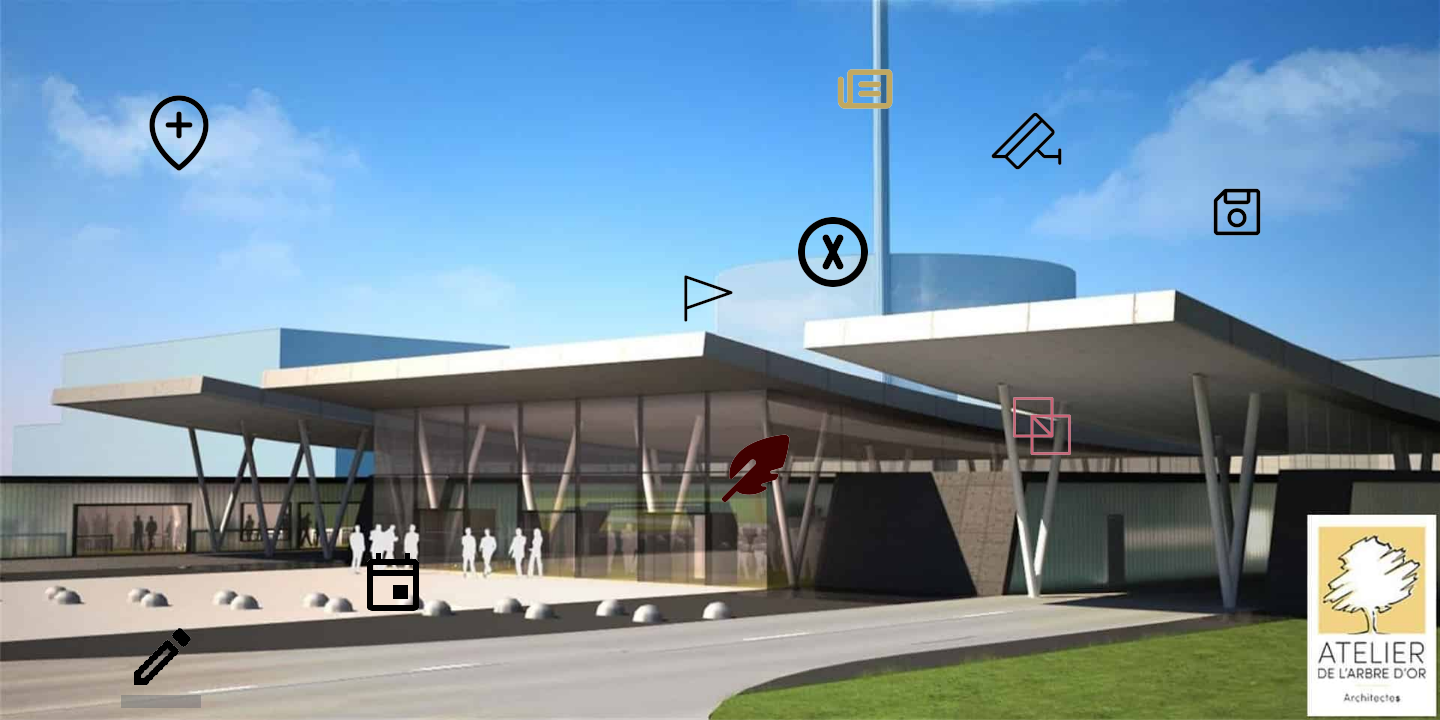  I want to click on view news articles, so click(867, 89).